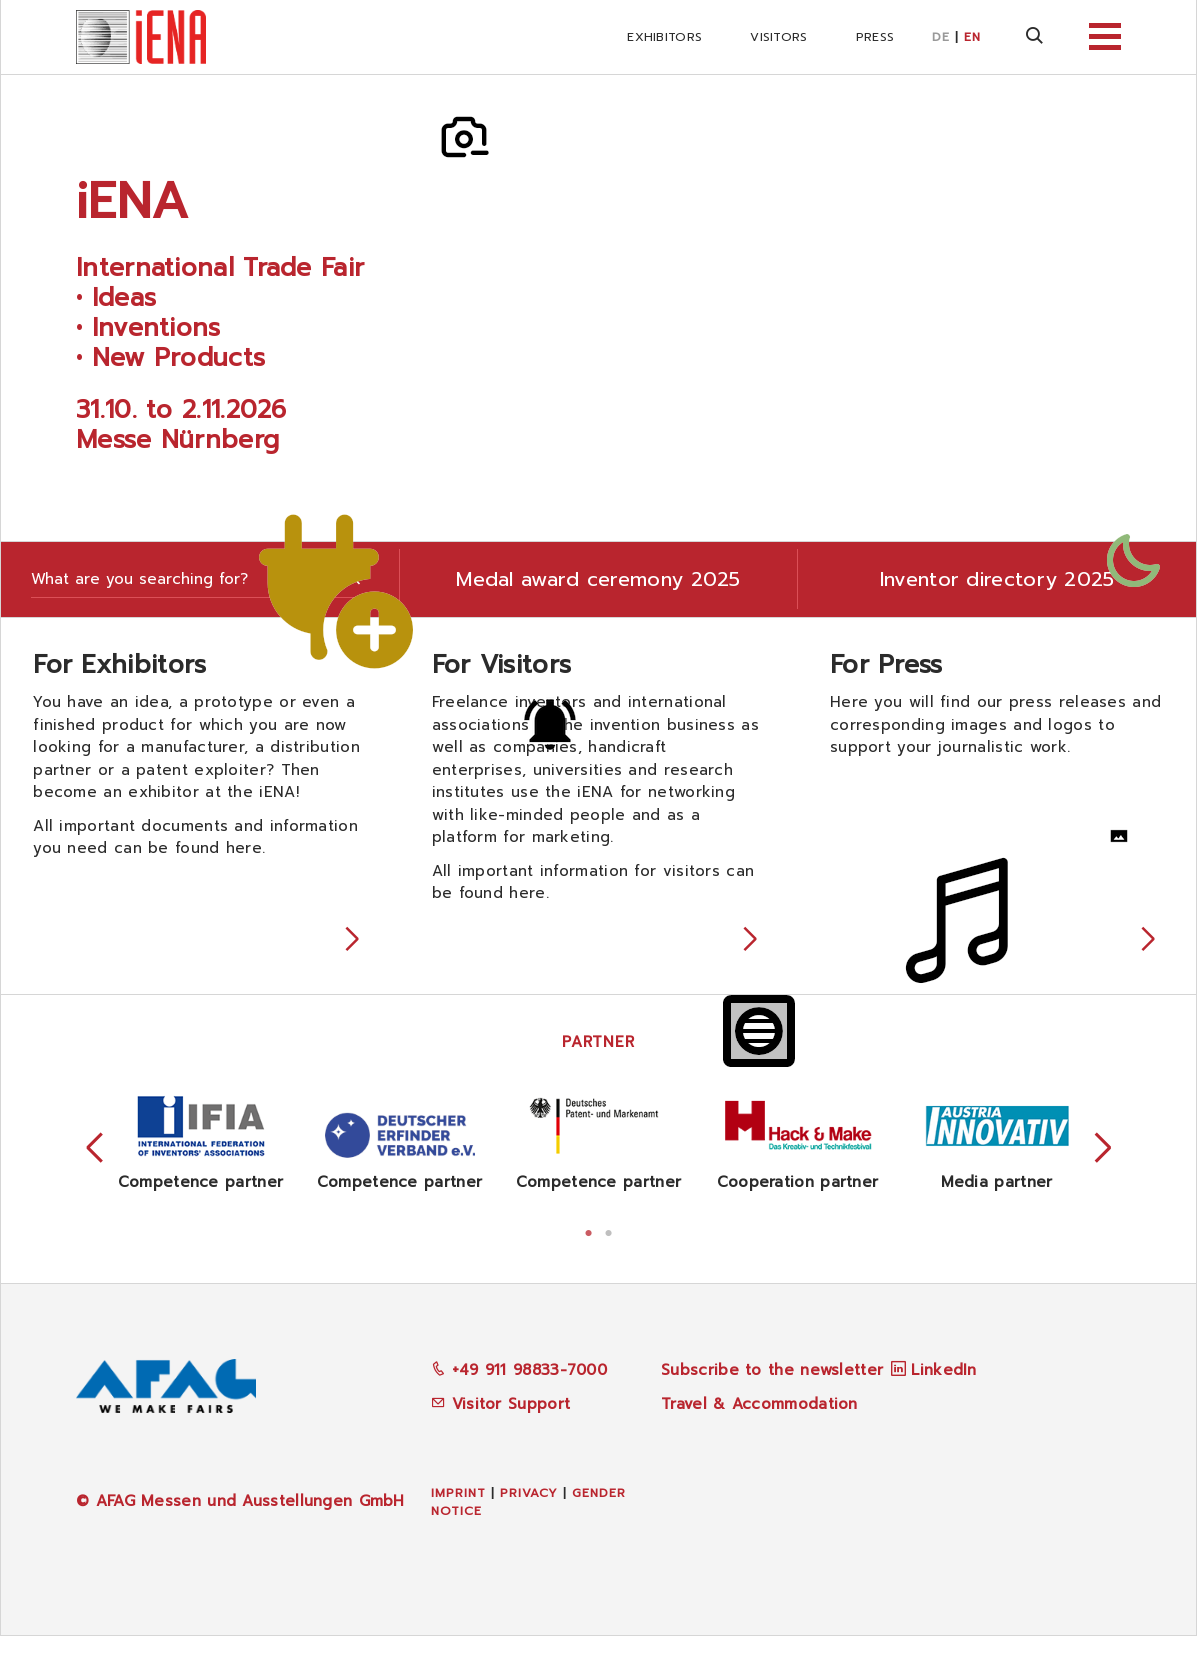 This screenshot has width=1197, height=1669. Describe the element at coordinates (1132, 562) in the screenshot. I see `toggle dark mode or night theme` at that location.